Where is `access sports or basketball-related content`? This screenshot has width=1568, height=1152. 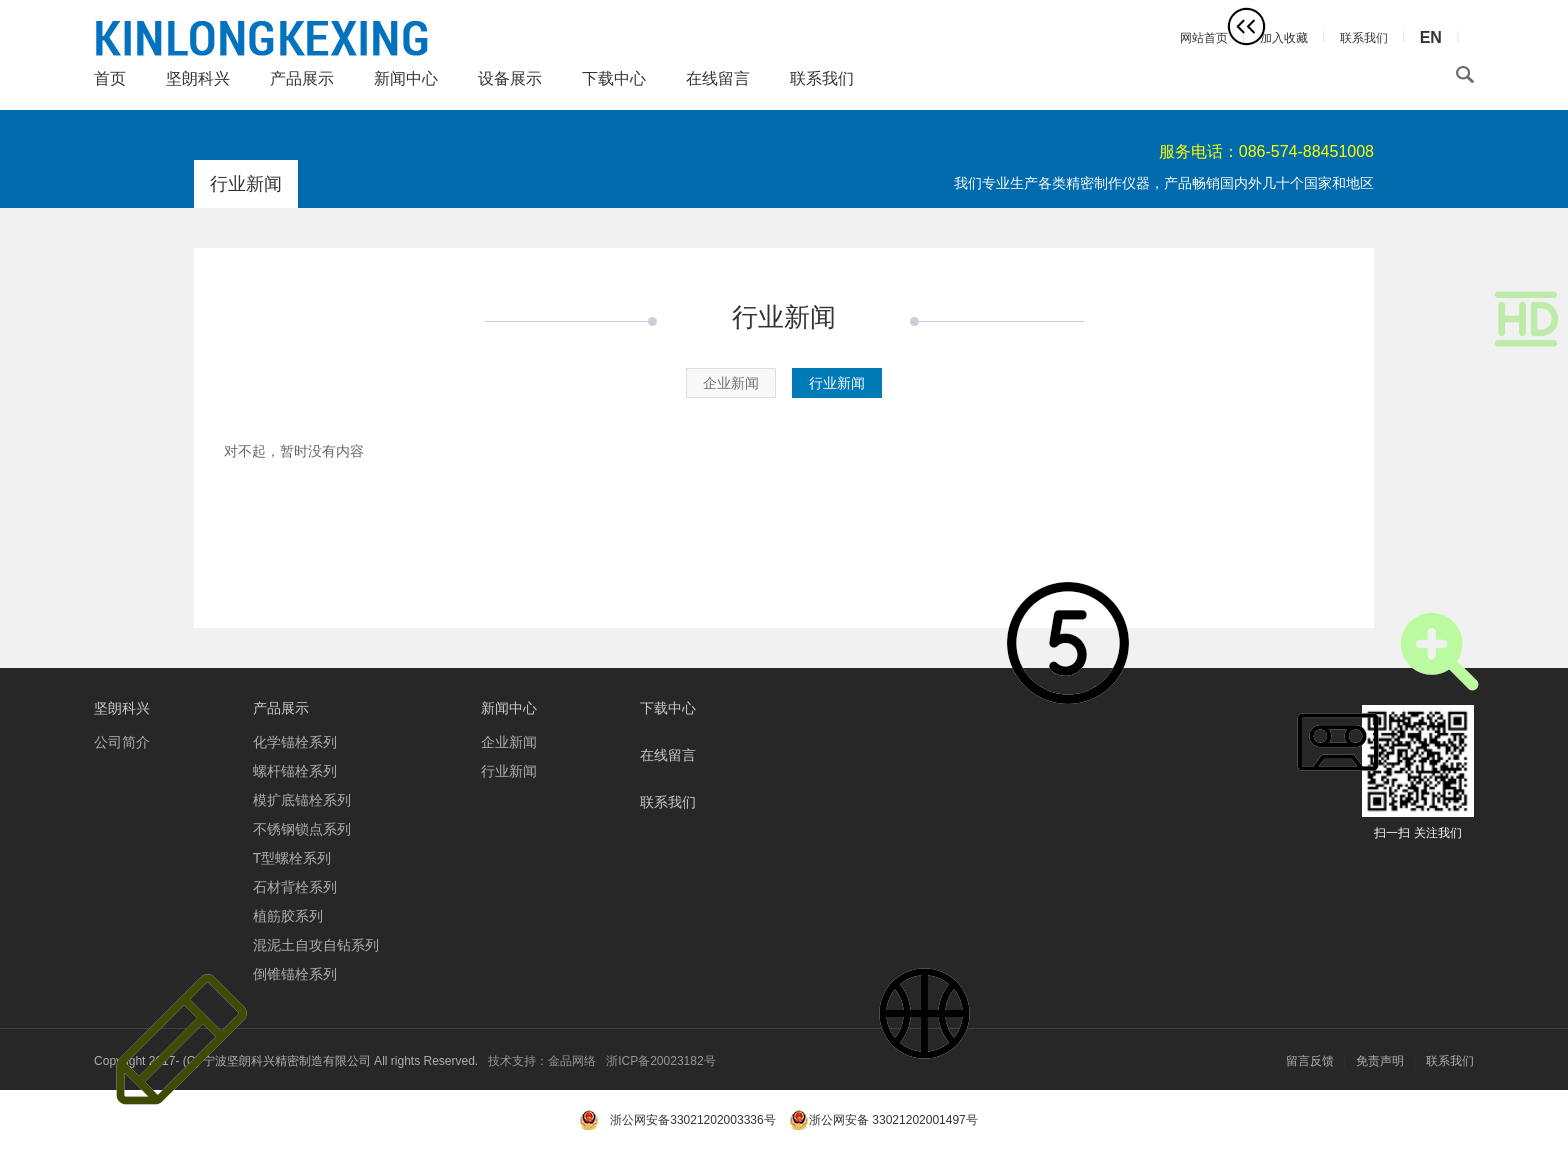 access sports or basketball-related content is located at coordinates (924, 1013).